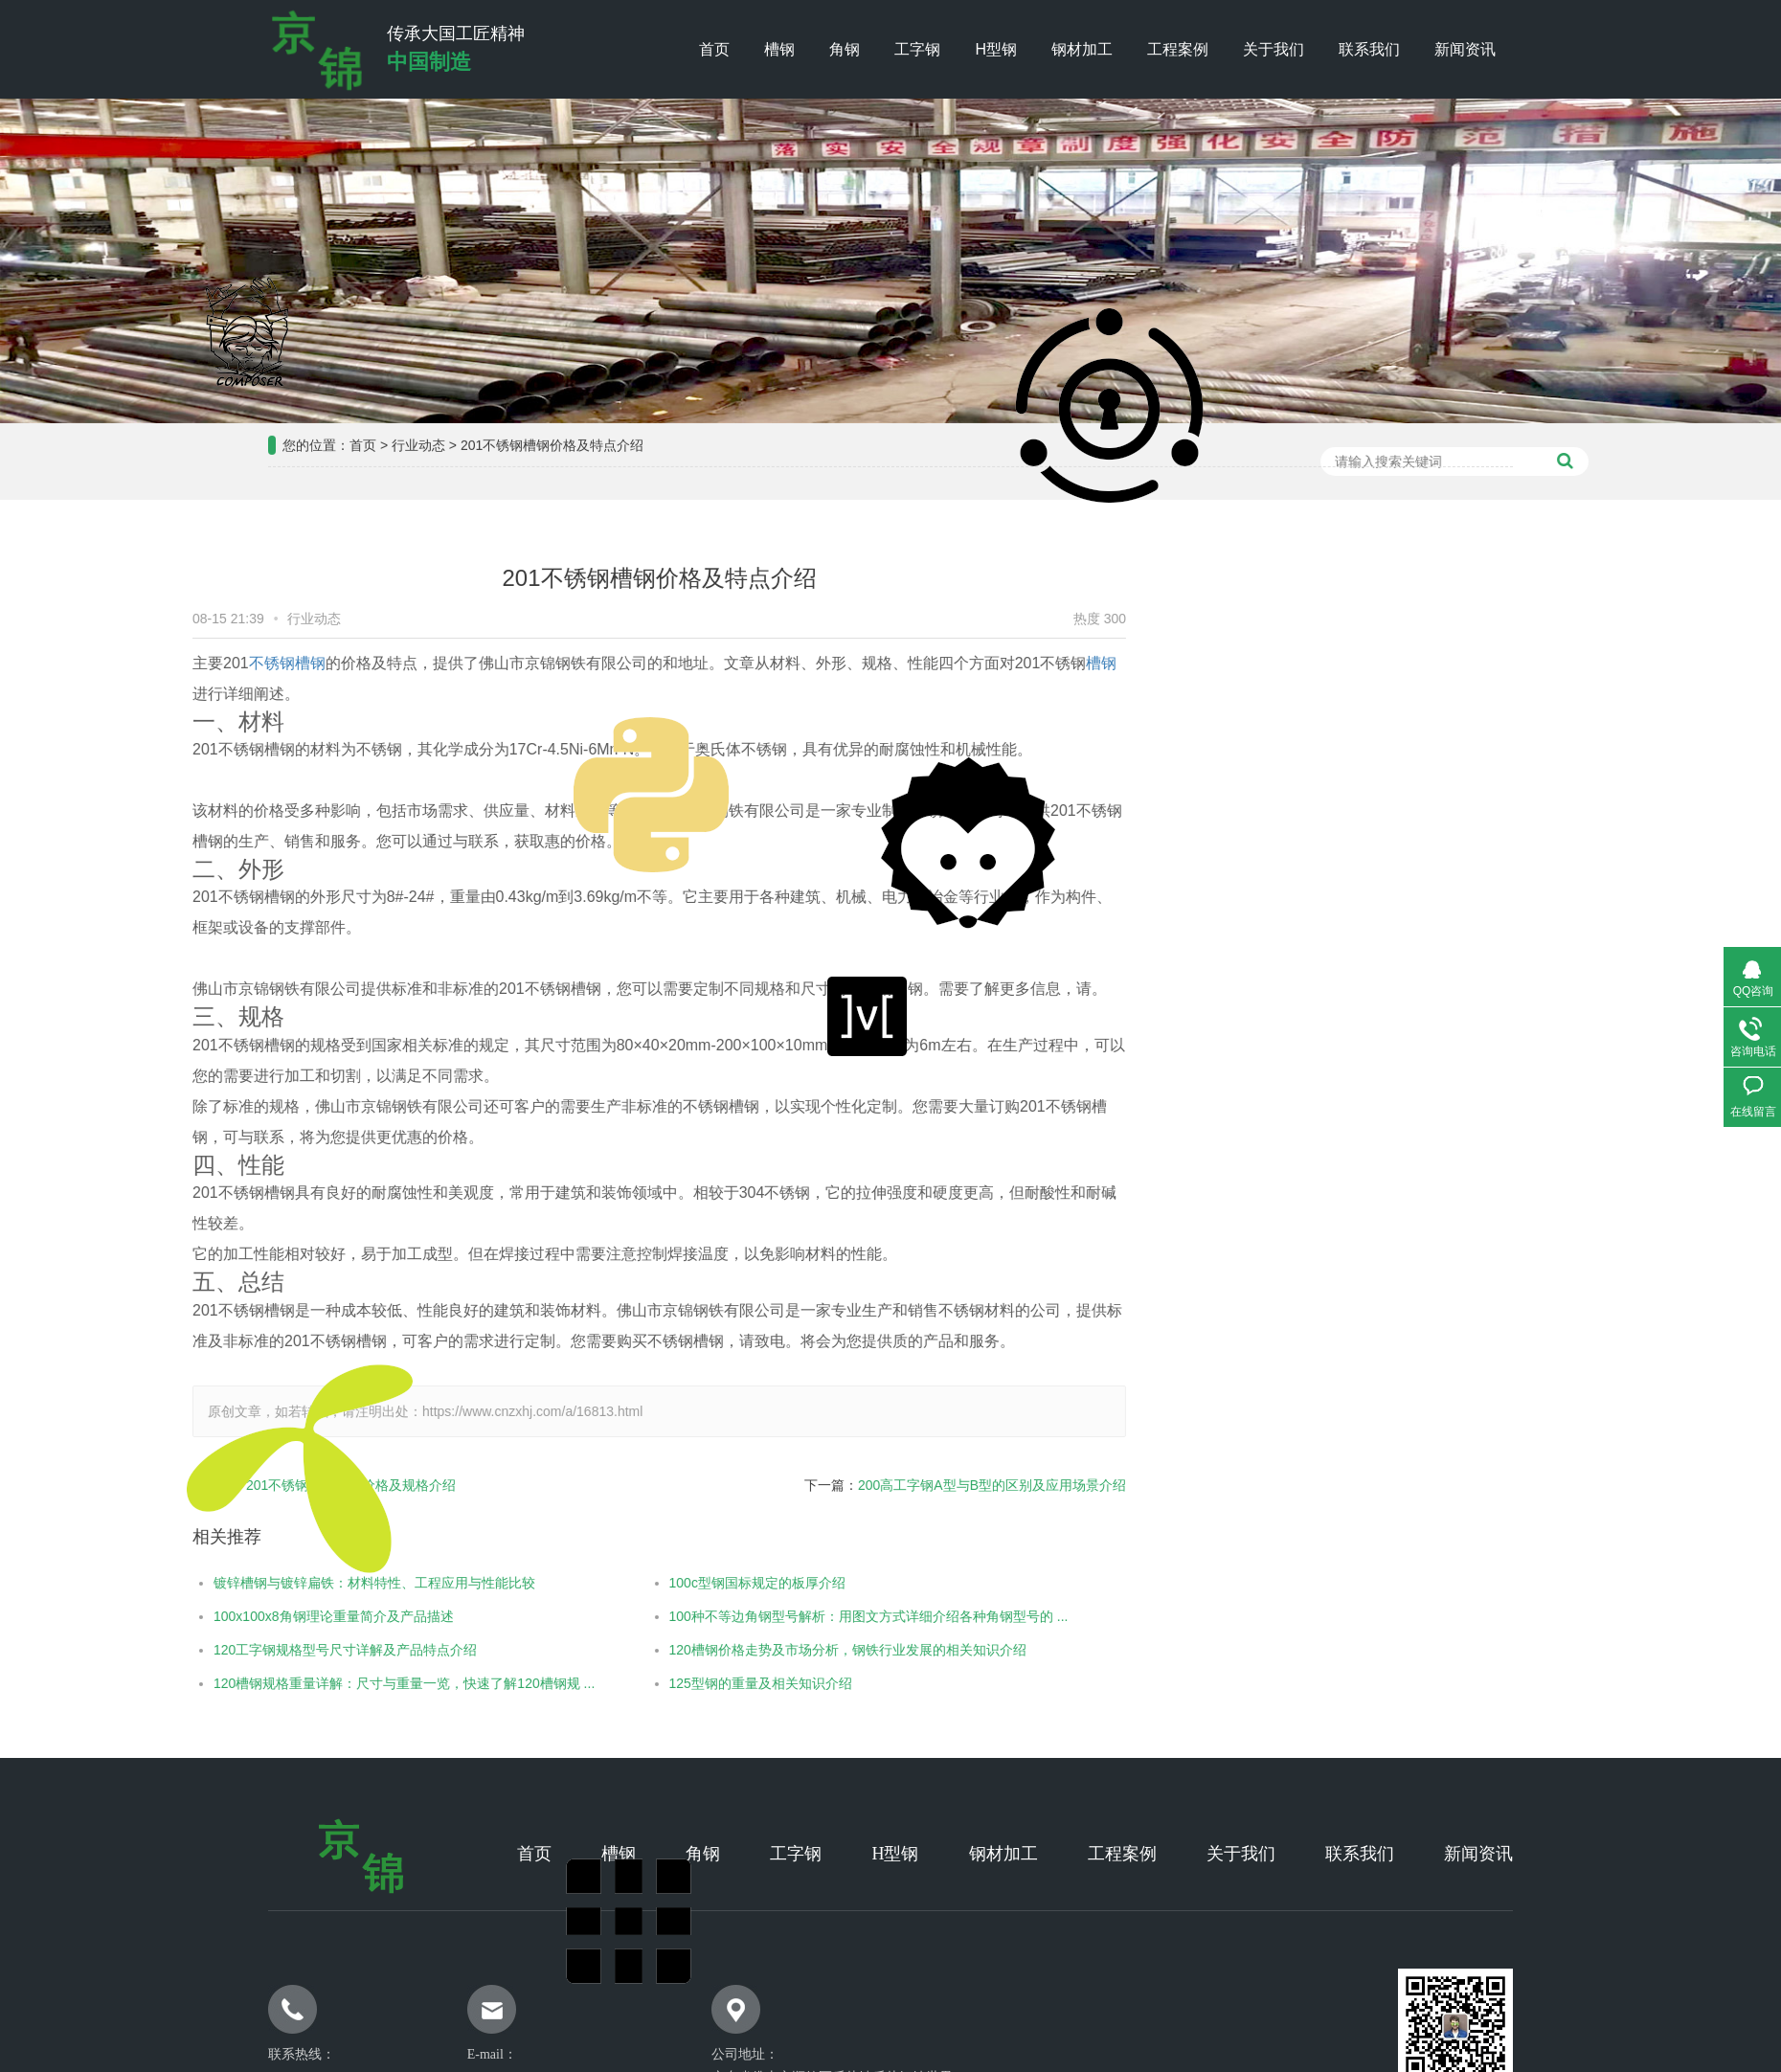 The image size is (1781, 2072). I want to click on telenor telecommunications company logo, so click(300, 1469).